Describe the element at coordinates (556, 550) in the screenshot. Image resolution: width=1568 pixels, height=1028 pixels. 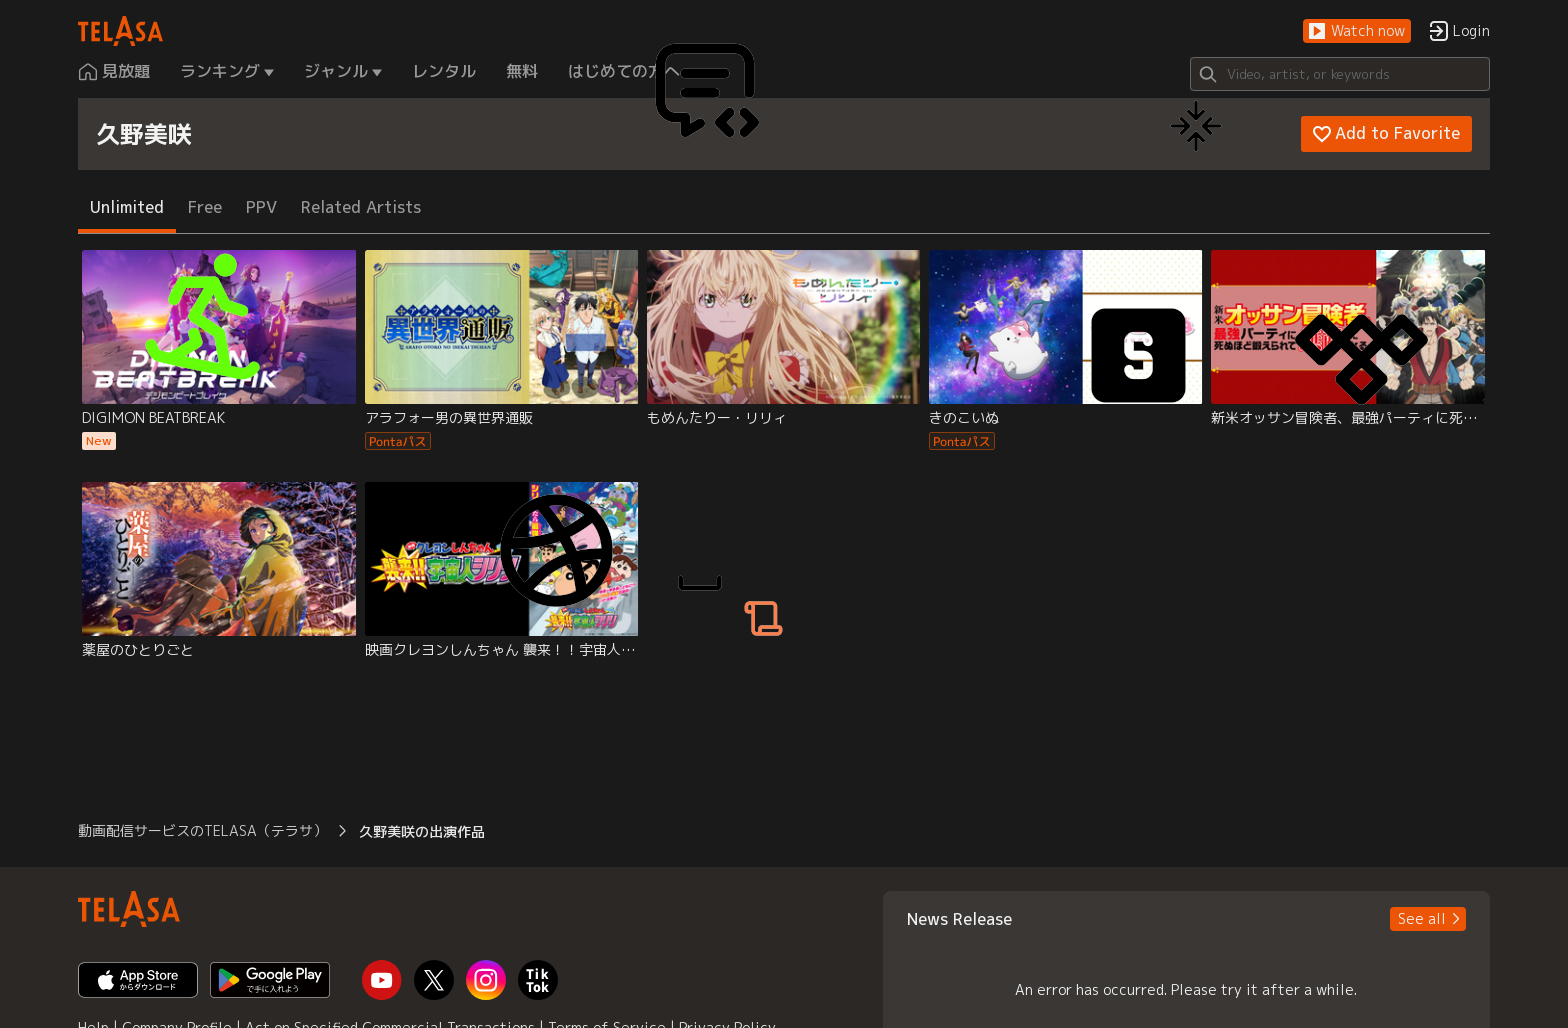
I see `visit dribbble profile or portfolio` at that location.